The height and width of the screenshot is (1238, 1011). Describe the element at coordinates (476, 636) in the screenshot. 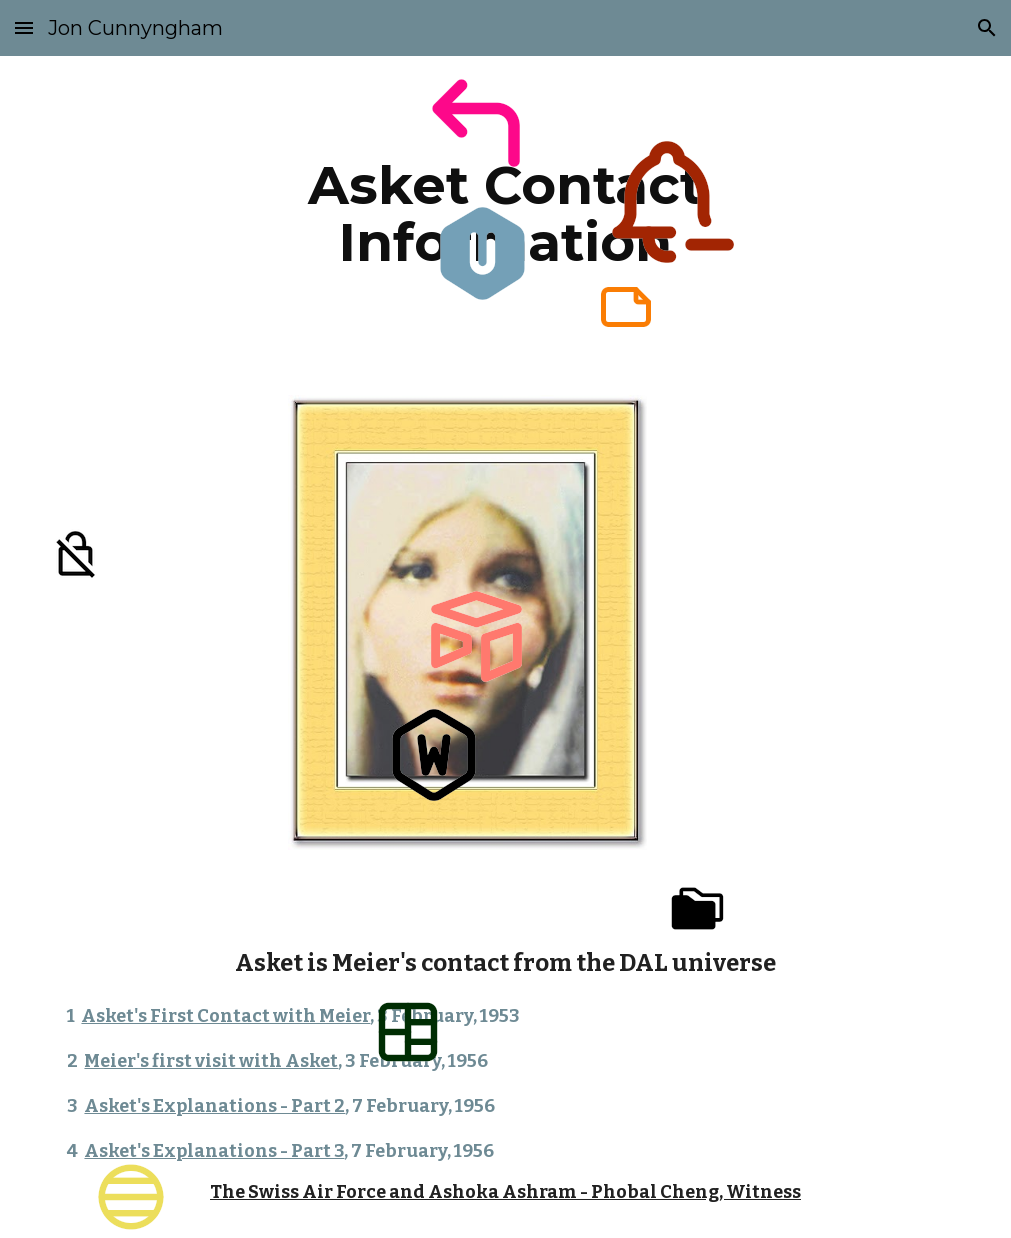

I see `open airtable` at that location.